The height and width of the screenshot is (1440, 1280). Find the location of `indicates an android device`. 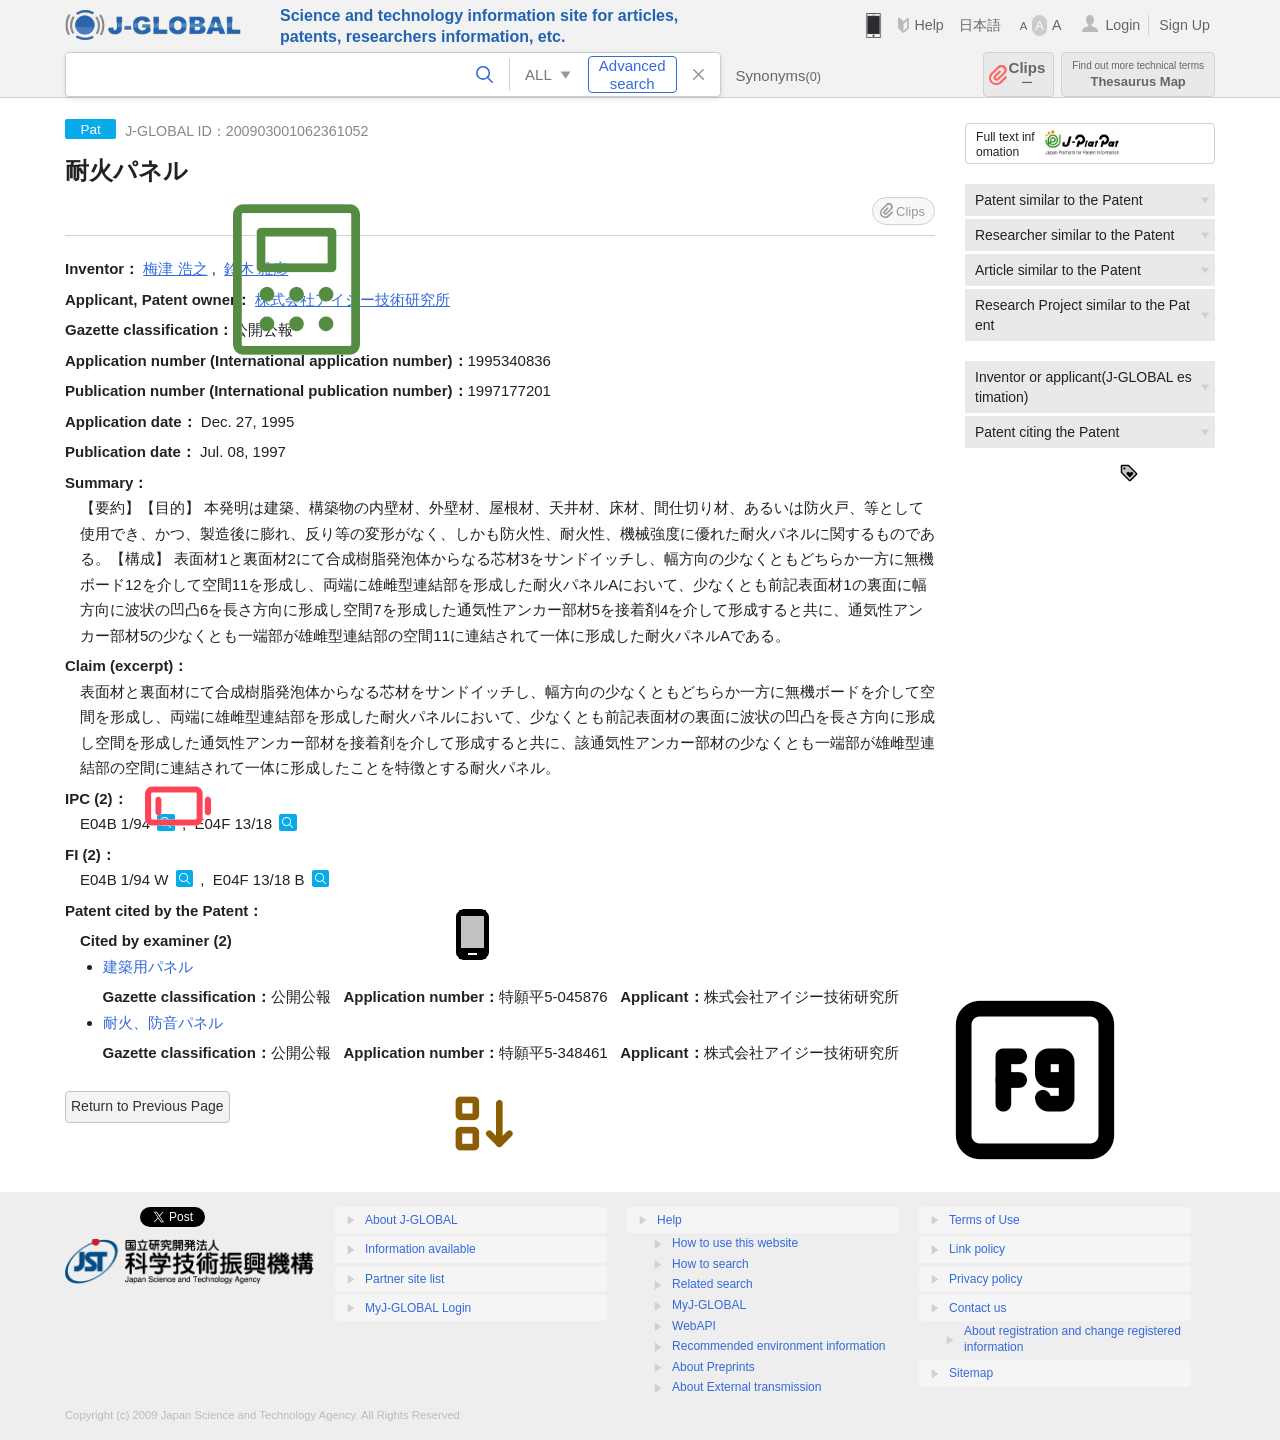

indicates an android device is located at coordinates (472, 934).